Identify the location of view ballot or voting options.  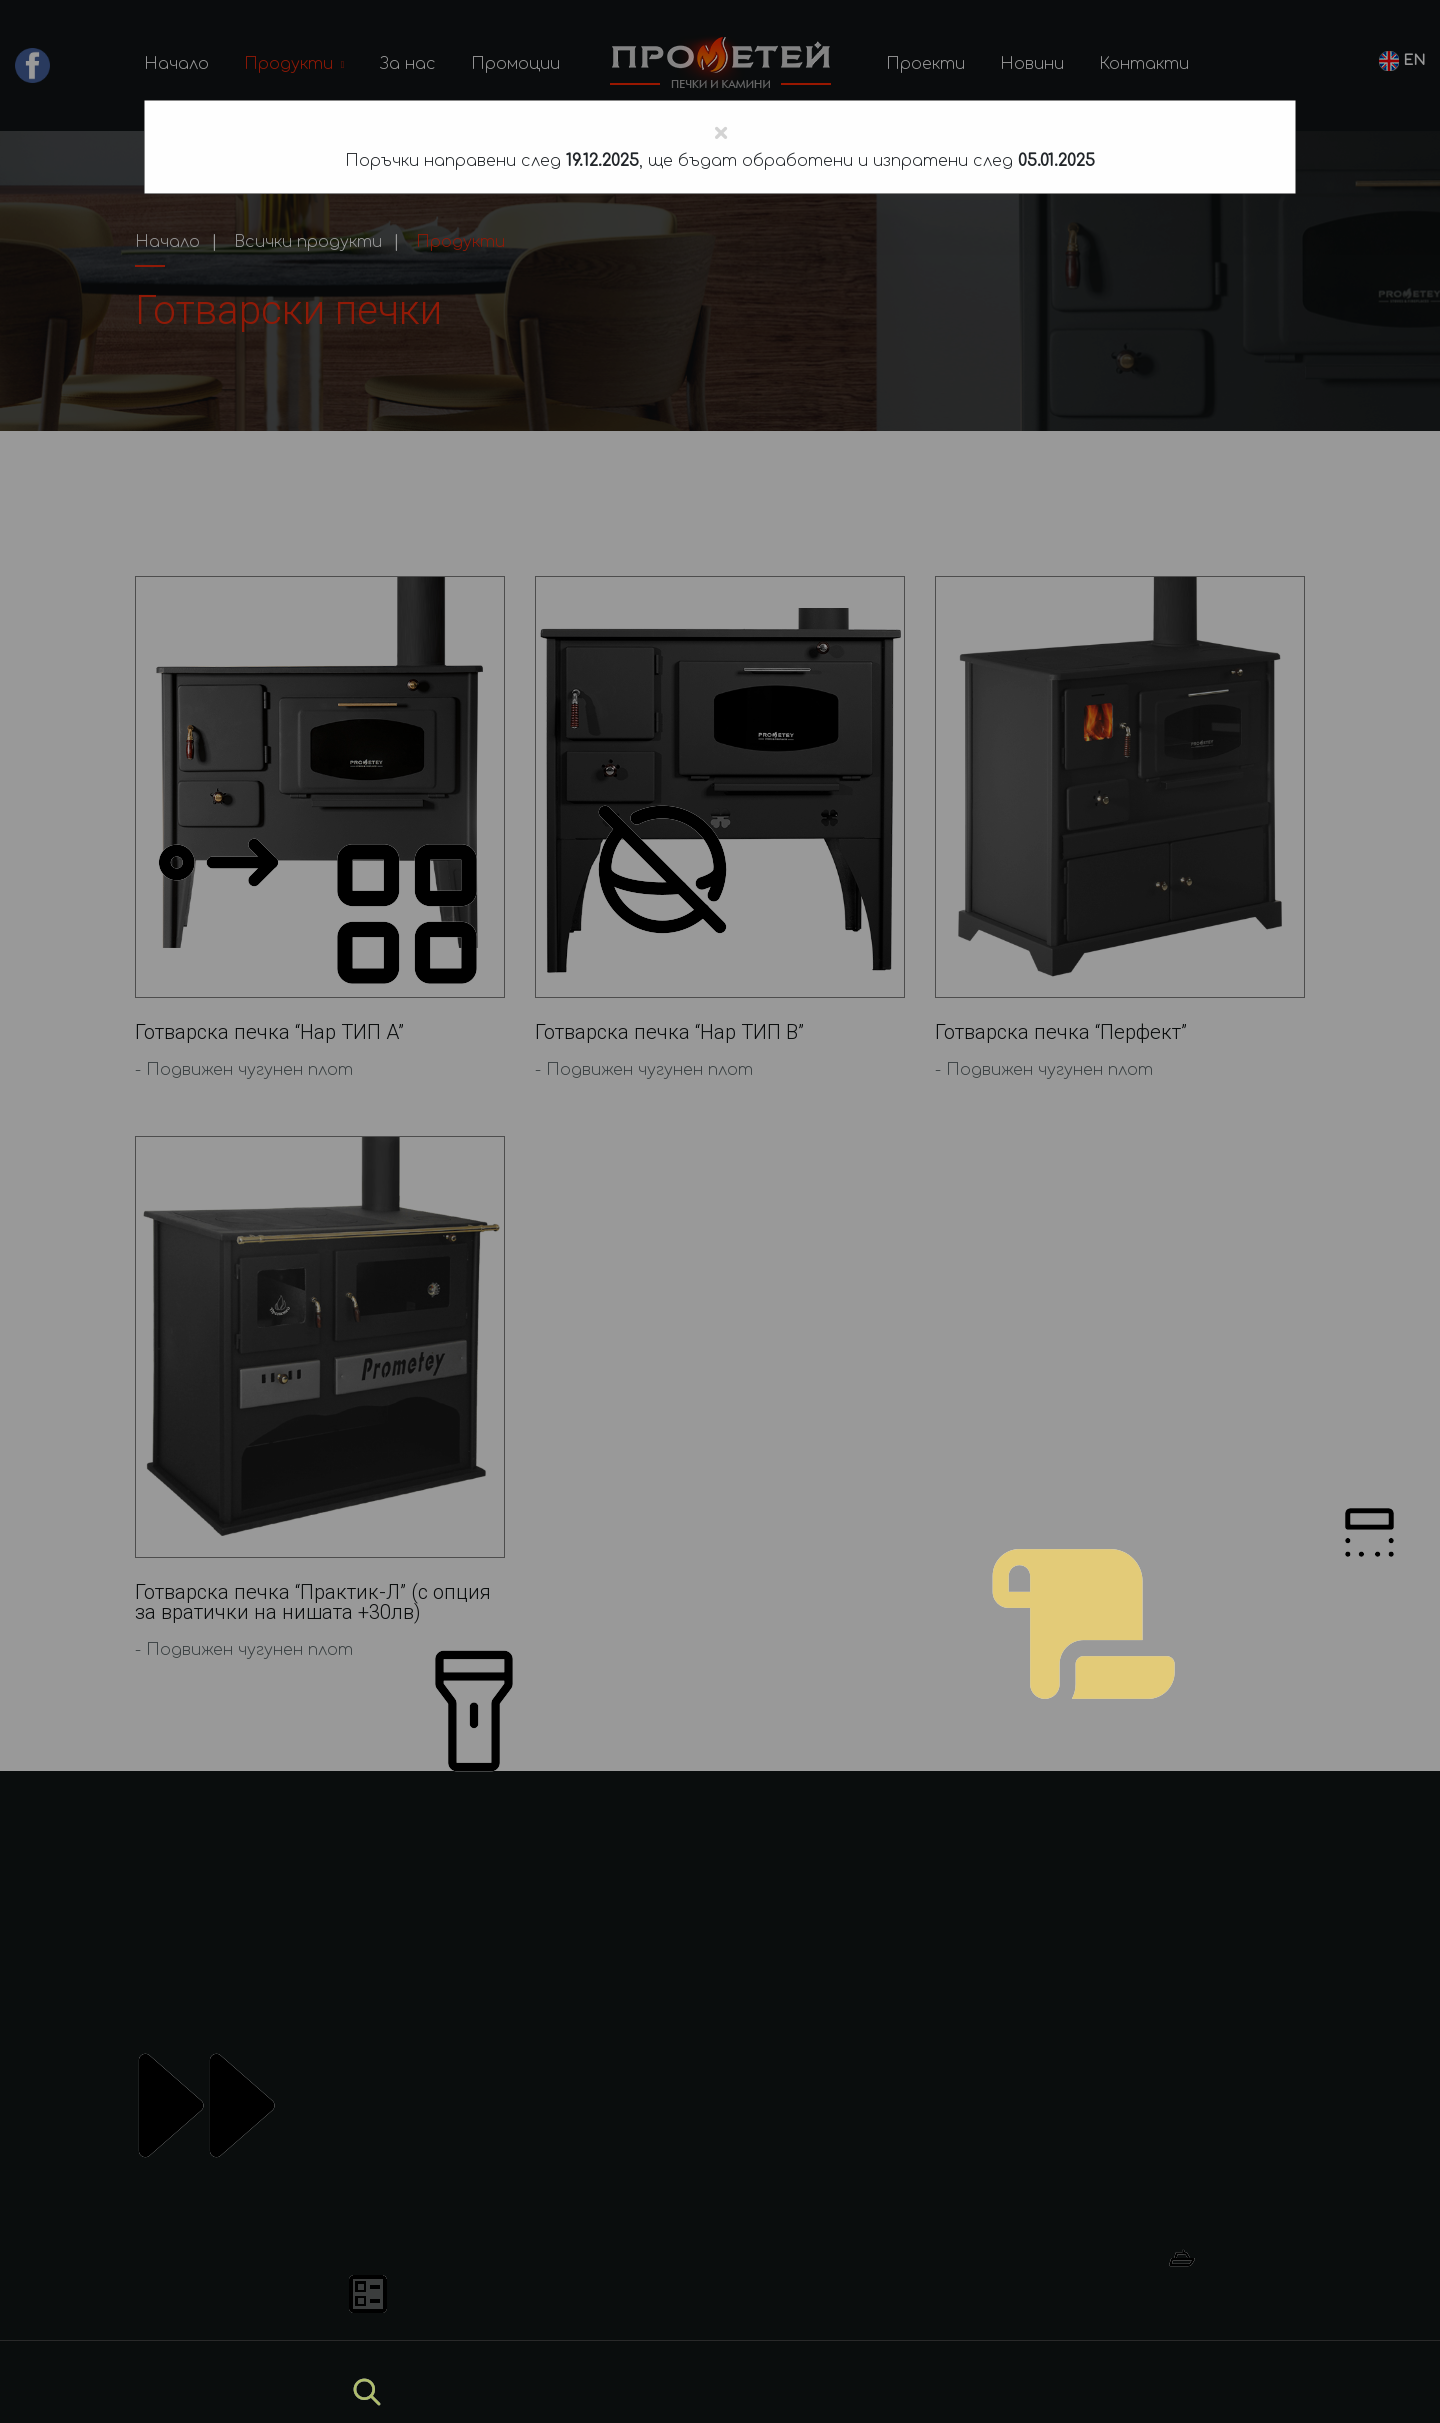
(368, 2294).